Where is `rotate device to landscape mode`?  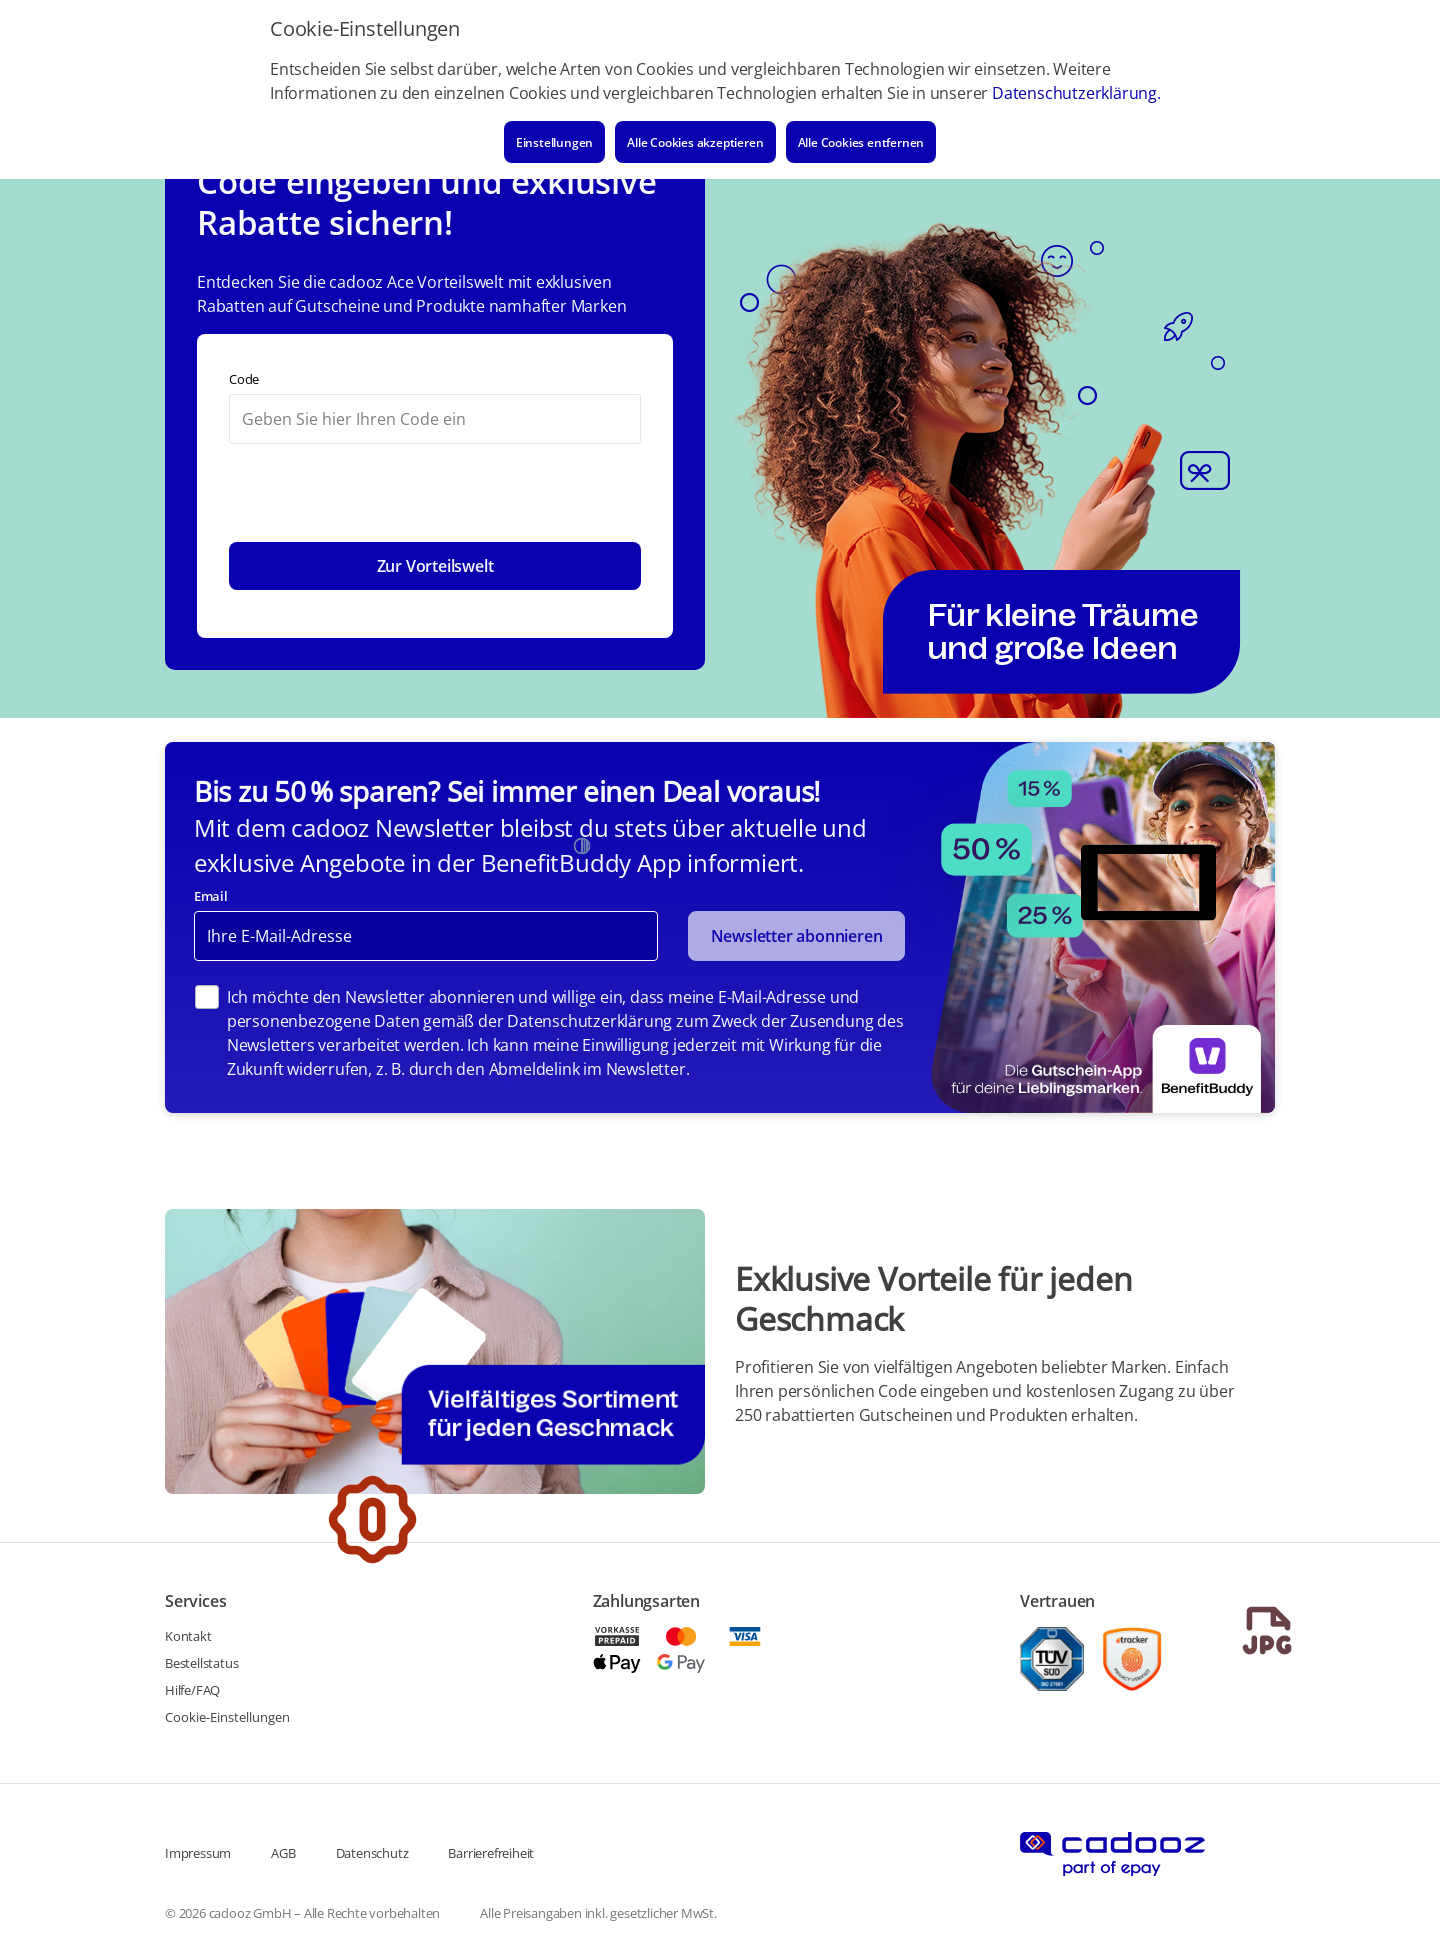 rotate device to landscape mode is located at coordinates (1148, 882).